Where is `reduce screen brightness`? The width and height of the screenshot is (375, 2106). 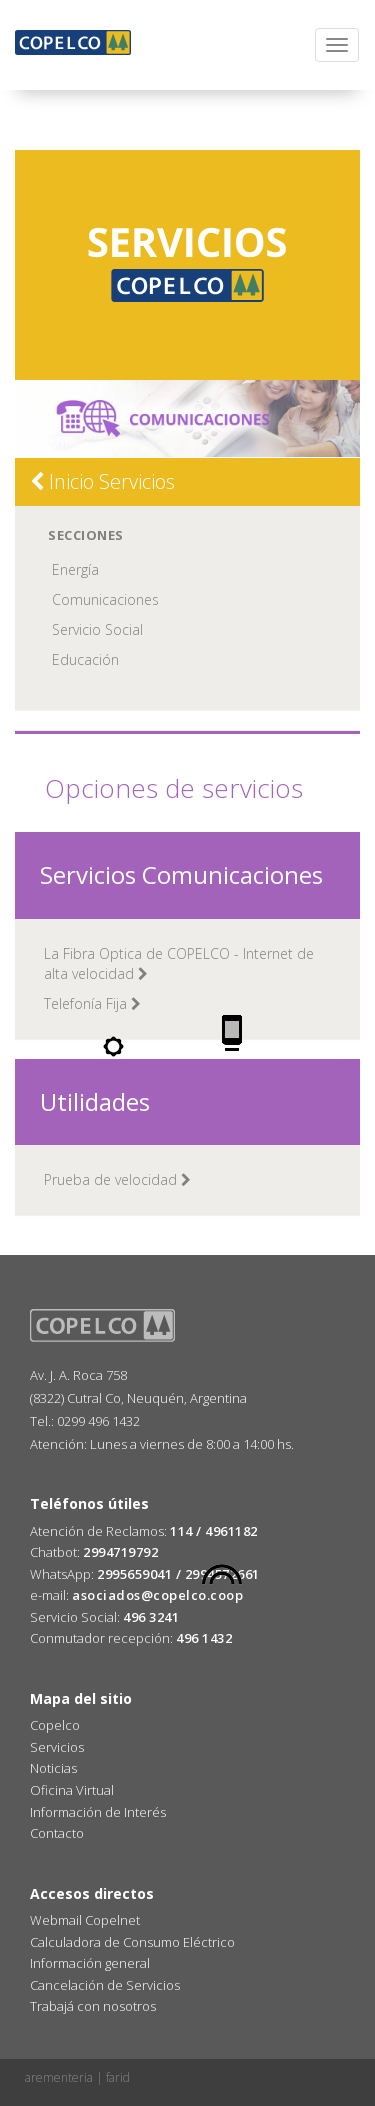 reduce screen brightness is located at coordinates (113, 1046).